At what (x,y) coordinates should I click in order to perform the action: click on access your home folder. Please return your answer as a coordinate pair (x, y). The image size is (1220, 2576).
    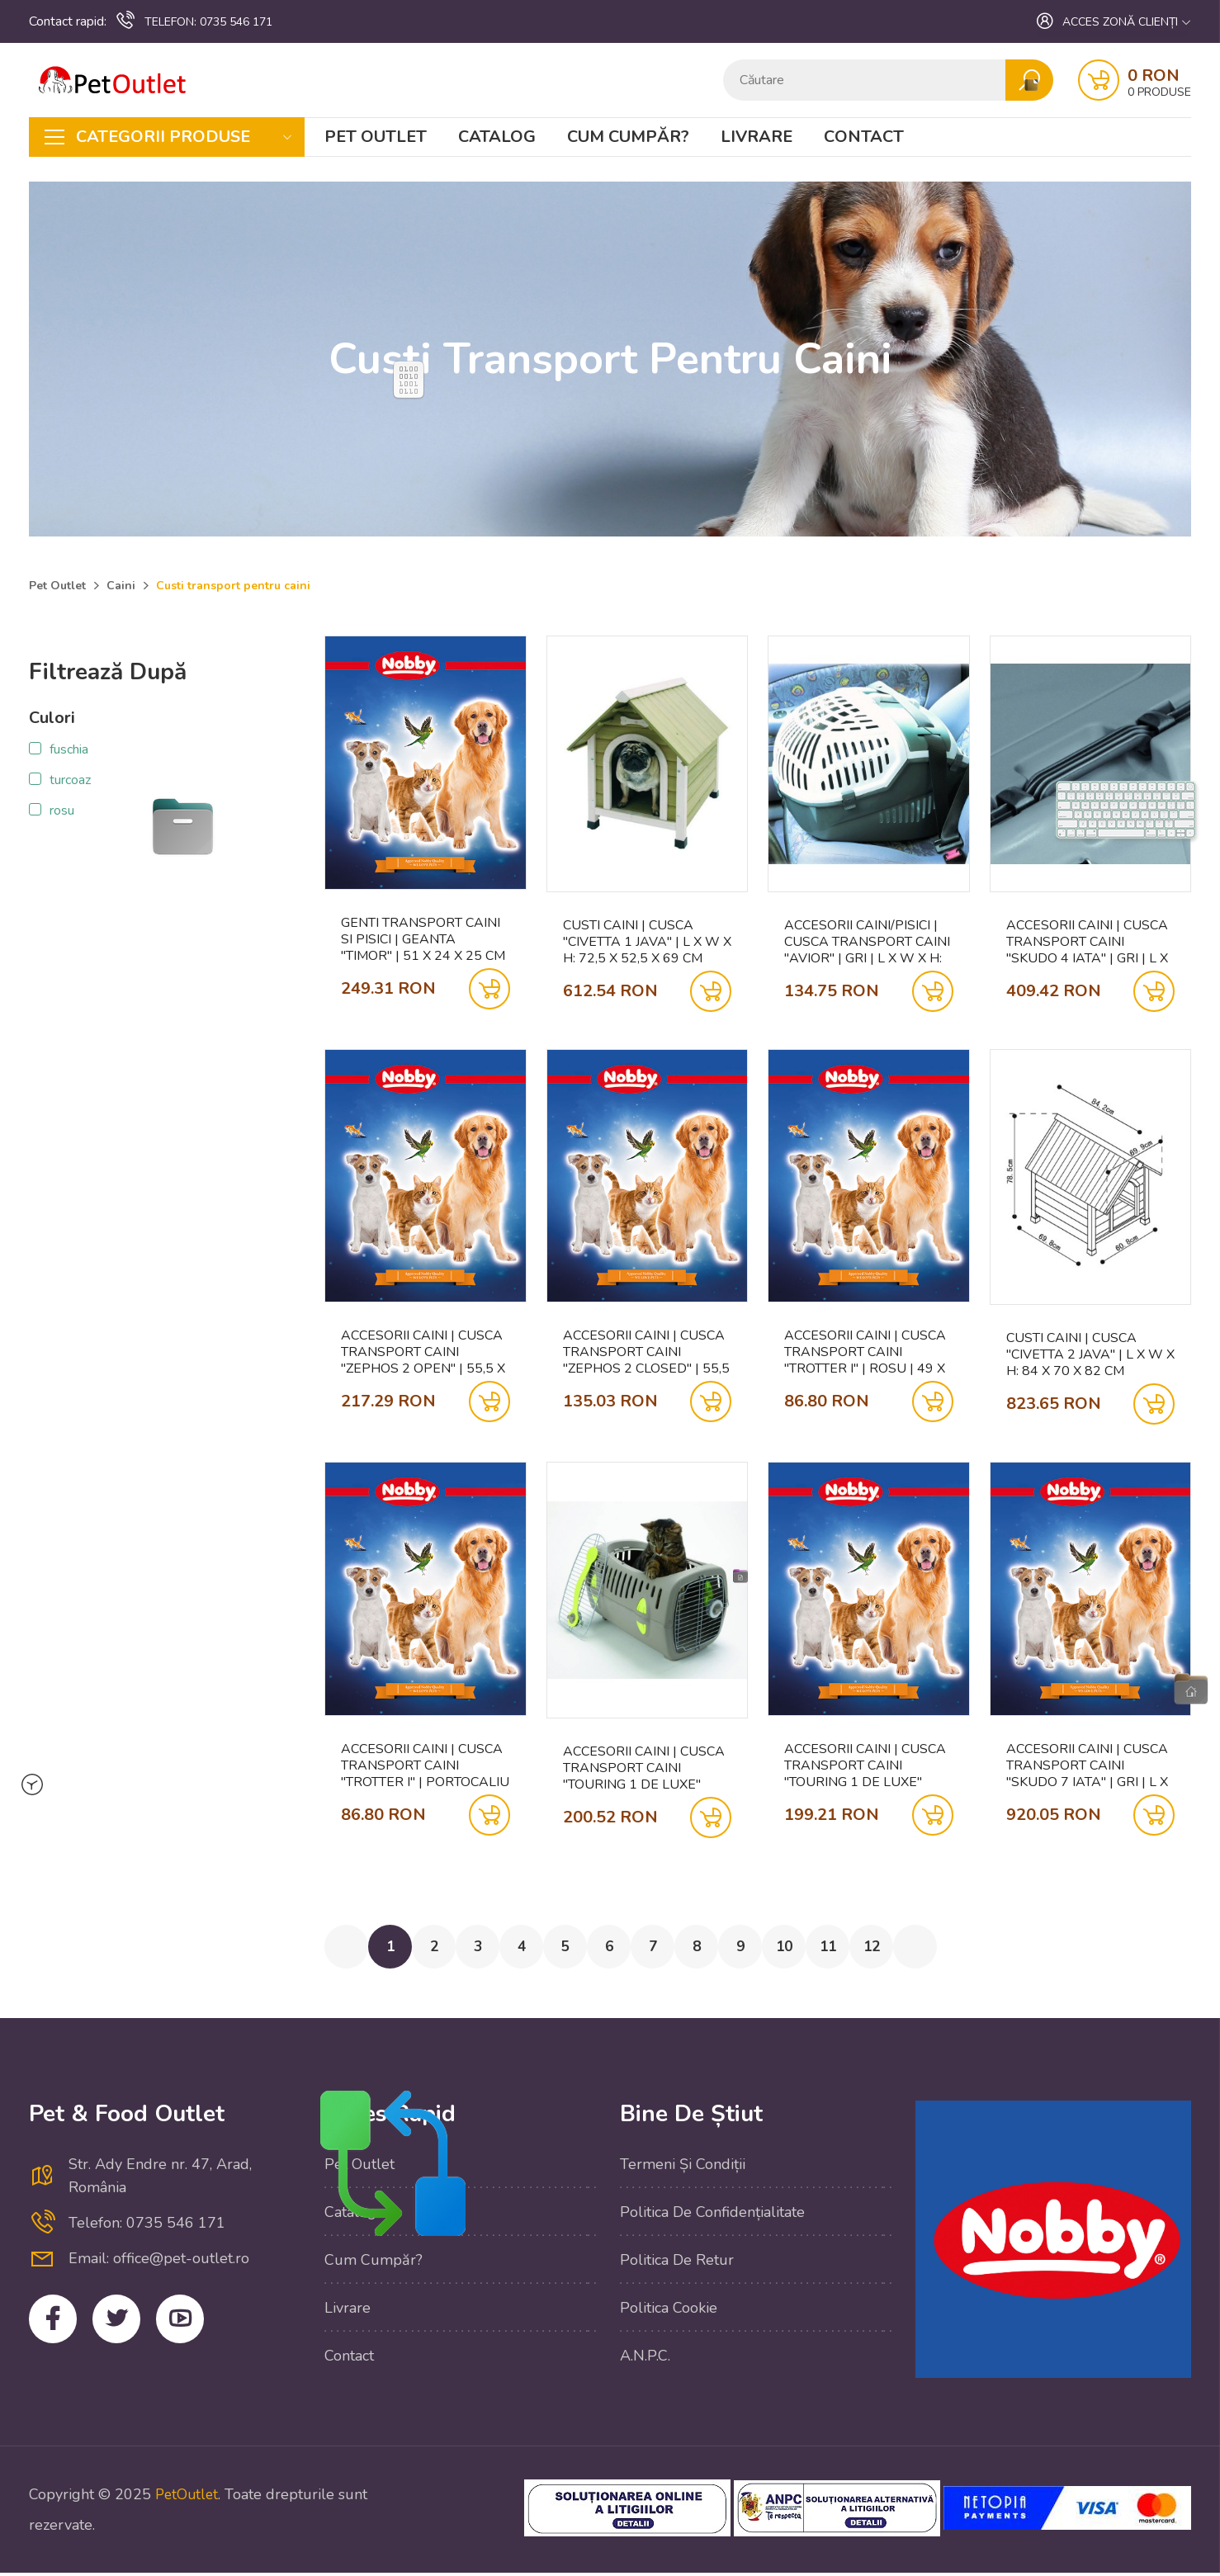
    Looking at the image, I should click on (1191, 1689).